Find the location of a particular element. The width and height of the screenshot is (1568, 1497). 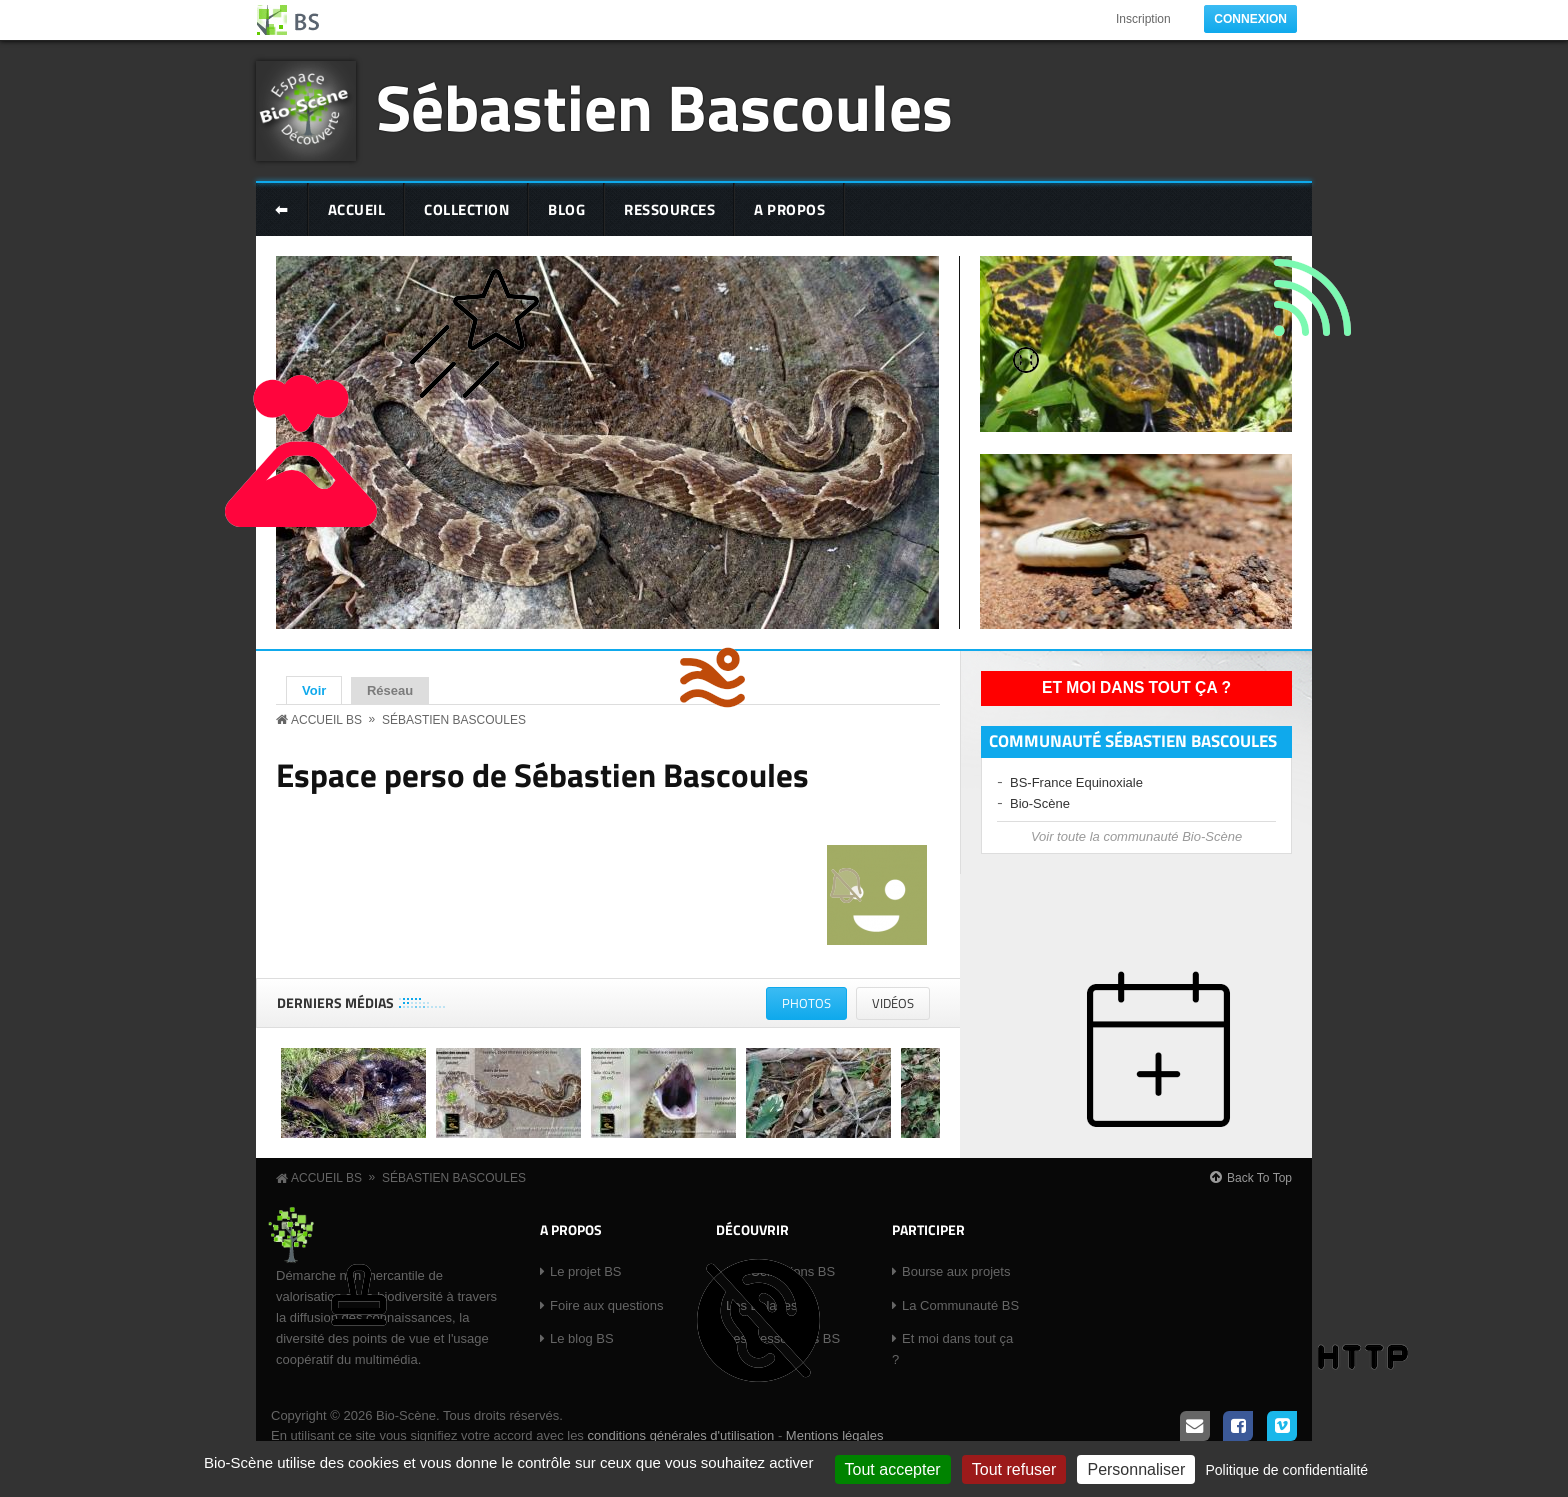

subscribe to RSS feed is located at coordinates (1309, 301).